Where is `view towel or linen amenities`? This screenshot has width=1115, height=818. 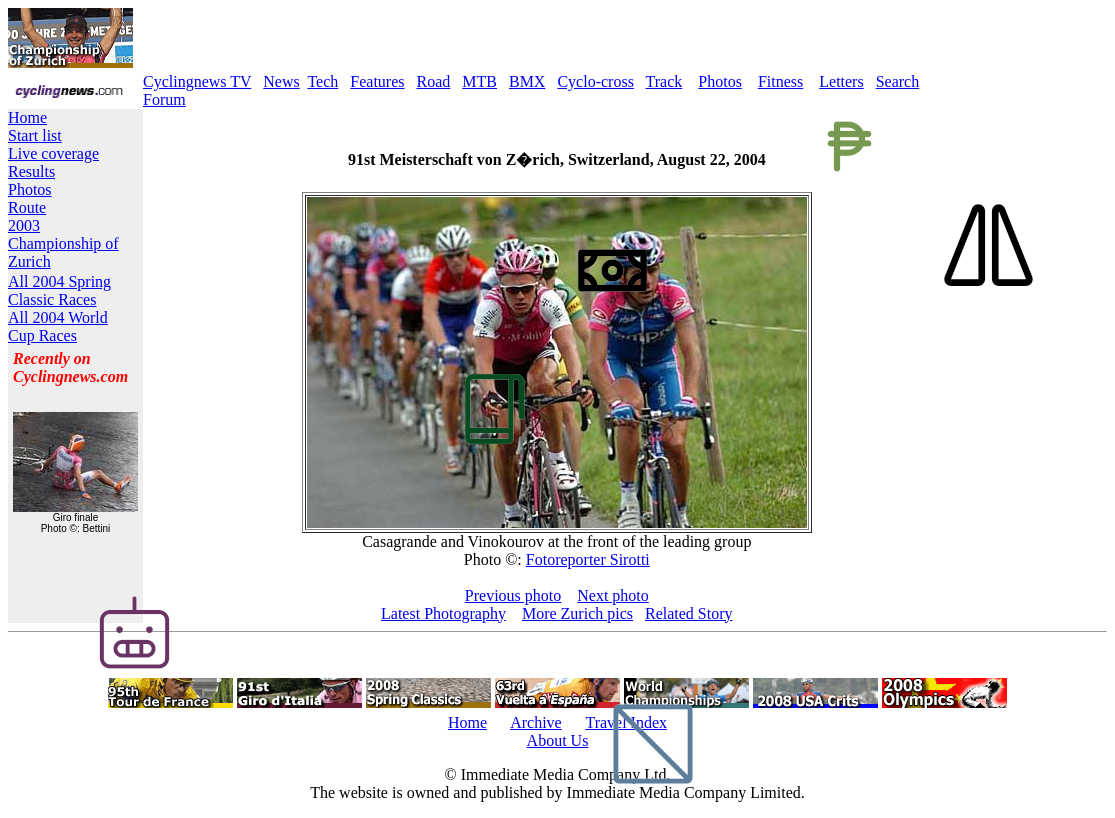 view towel or linen amenities is located at coordinates (492, 409).